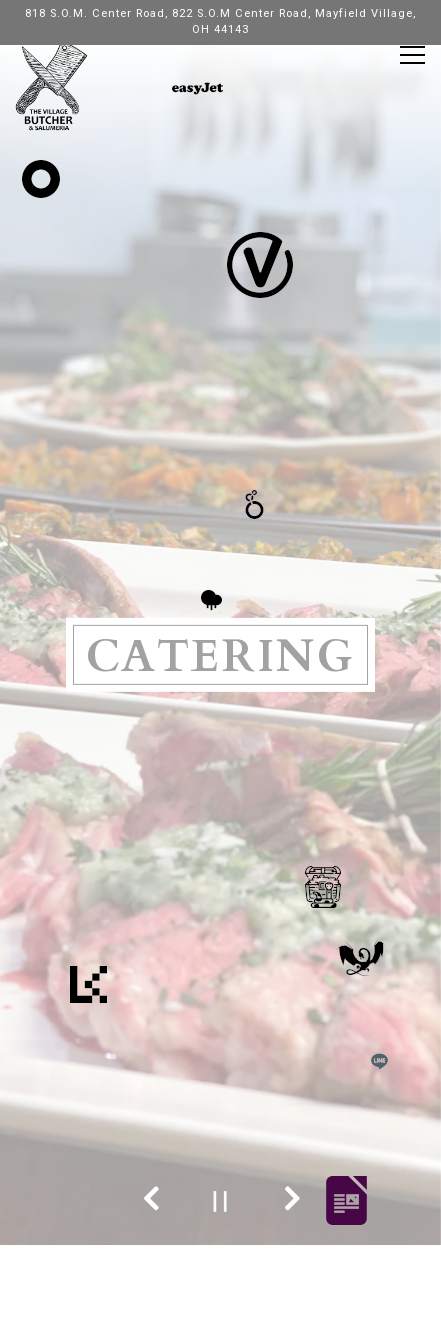 The width and height of the screenshot is (441, 1329). I want to click on osano privacy platform logo, so click(41, 179).